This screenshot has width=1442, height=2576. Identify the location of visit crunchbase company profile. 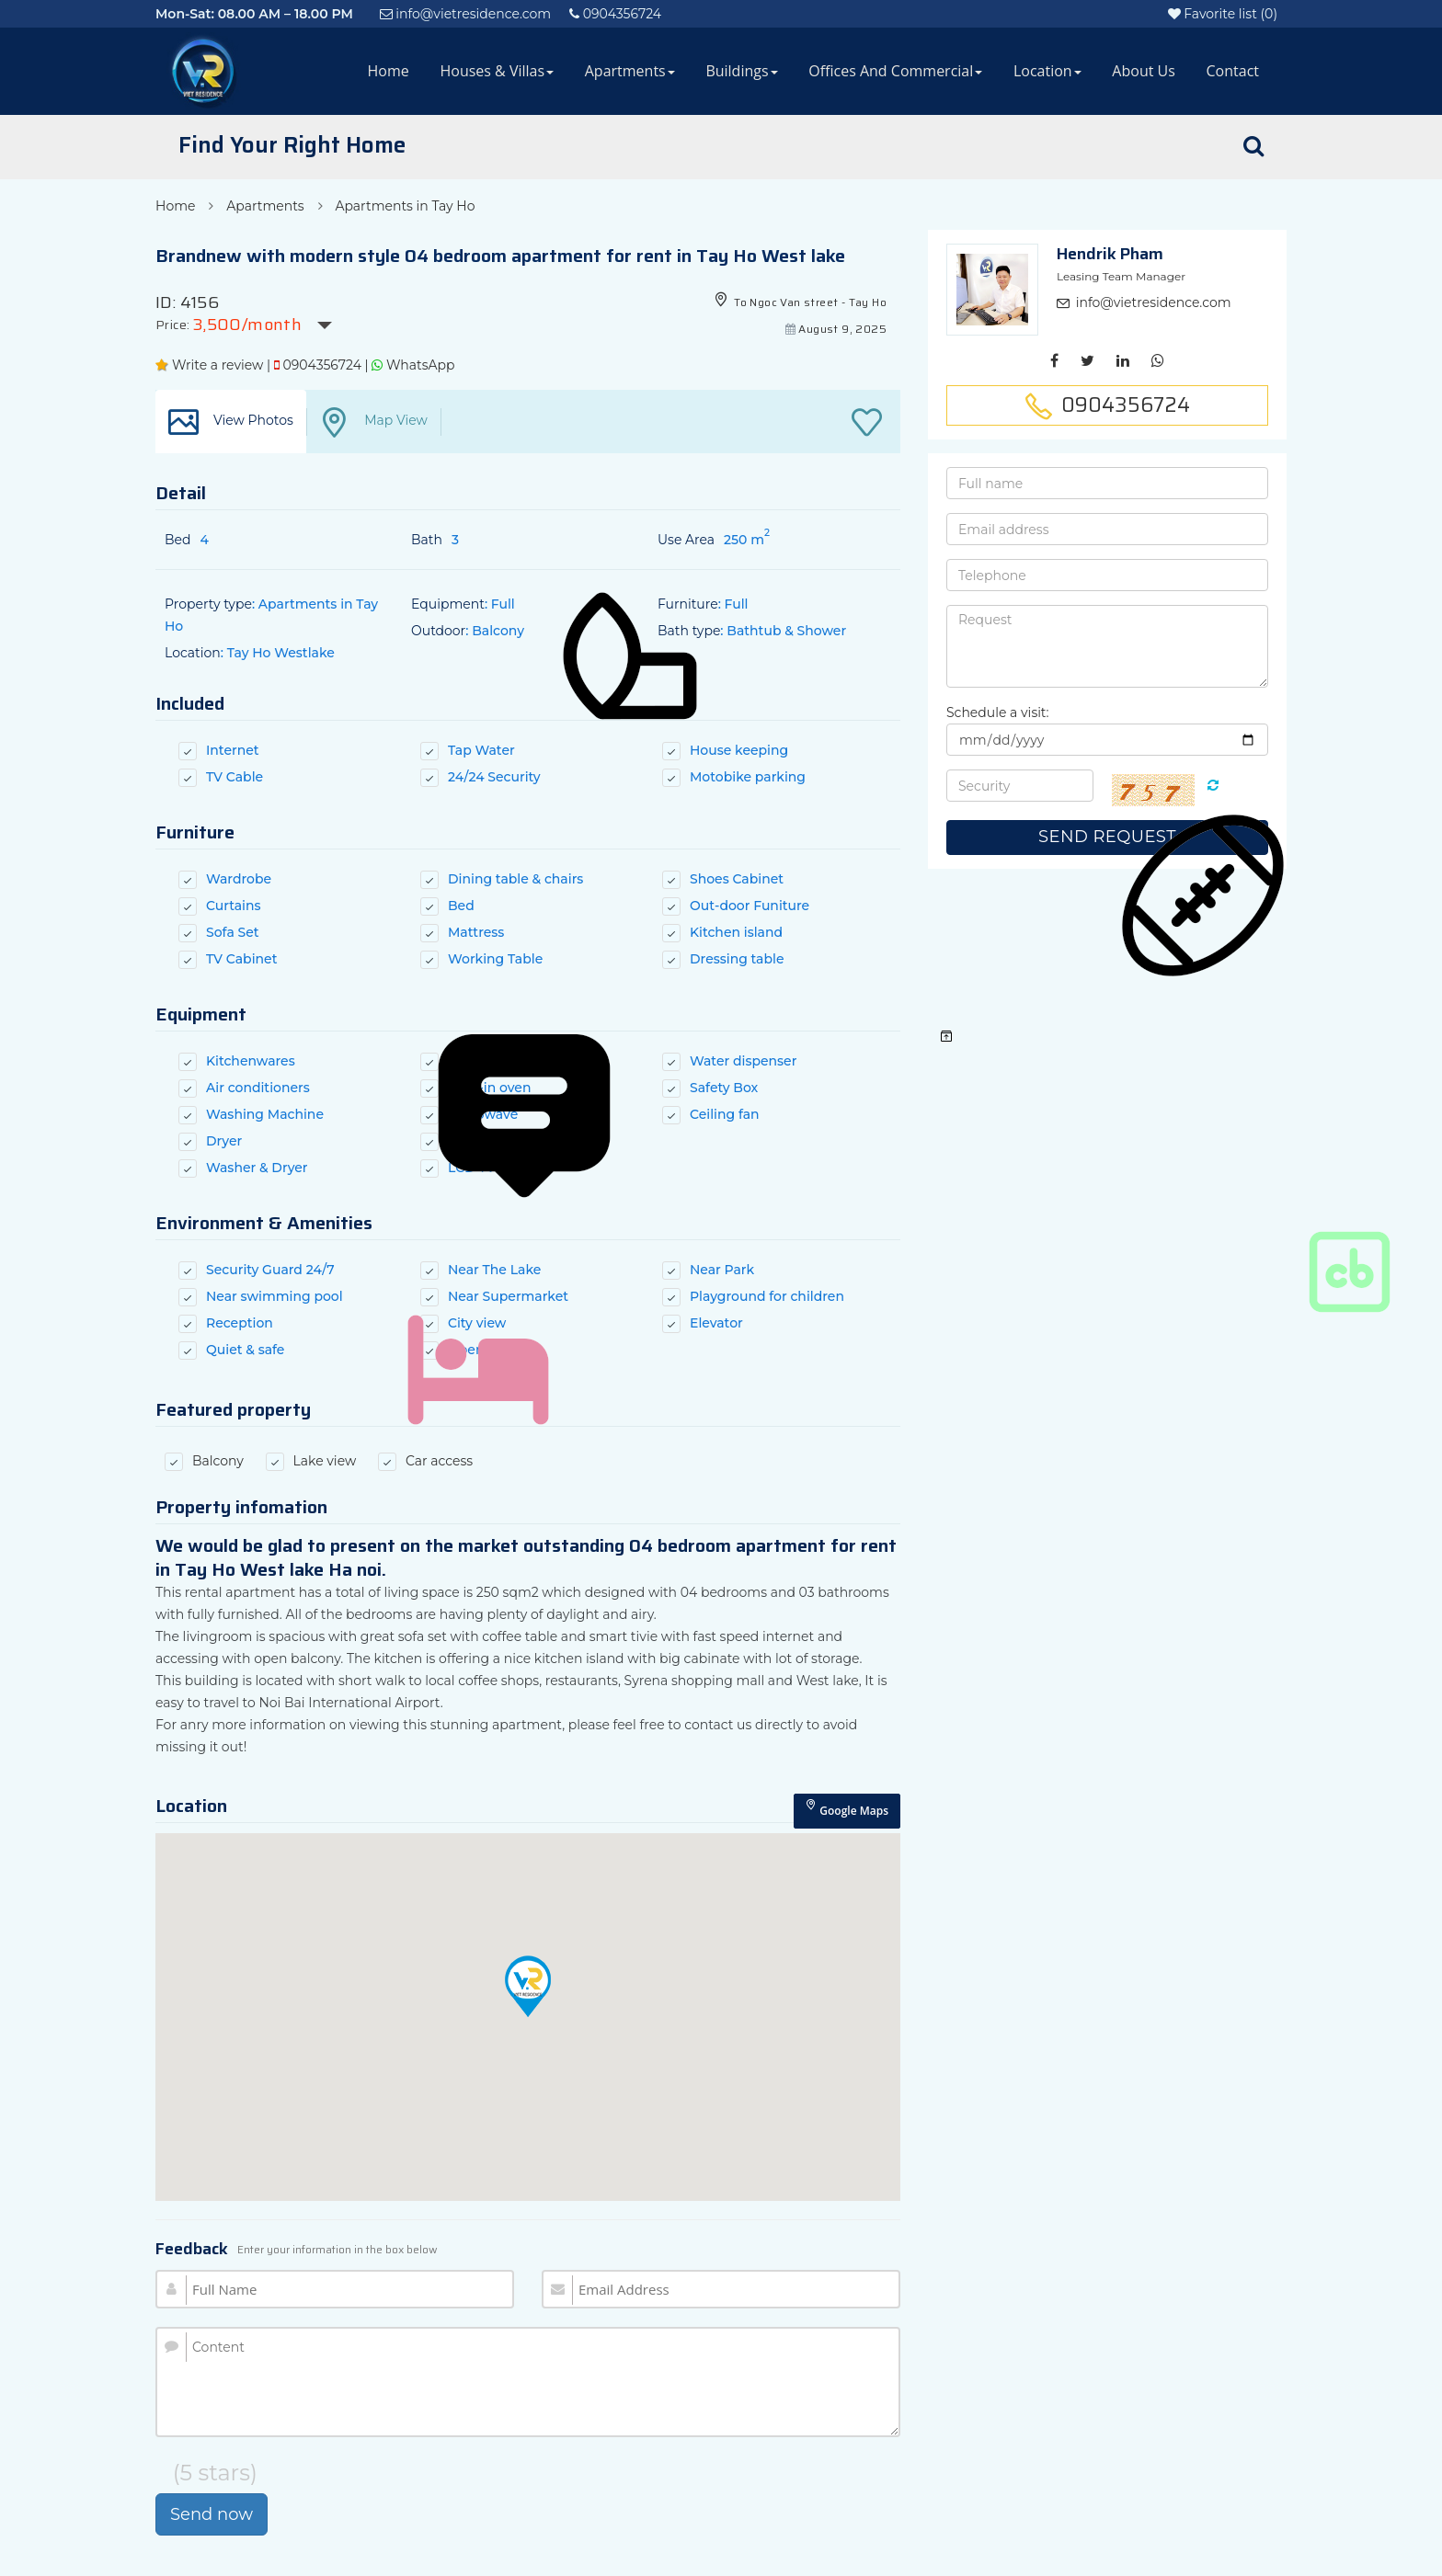
(1349, 1271).